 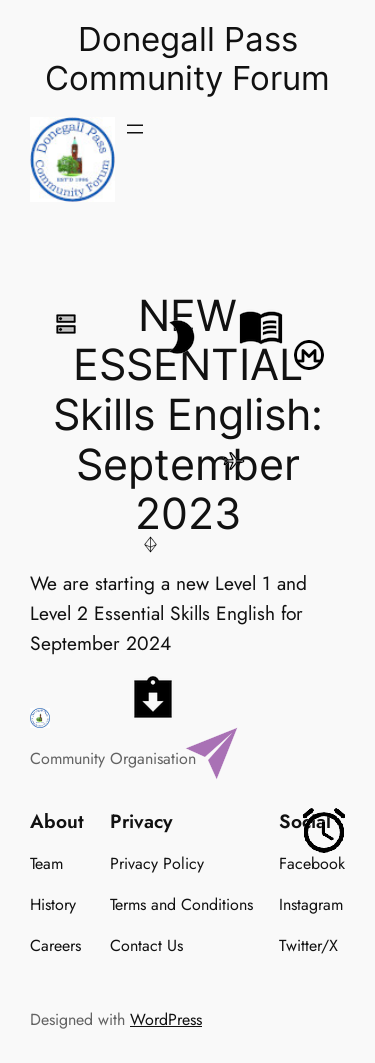 I want to click on access server or DNS settings, so click(x=66, y=324).